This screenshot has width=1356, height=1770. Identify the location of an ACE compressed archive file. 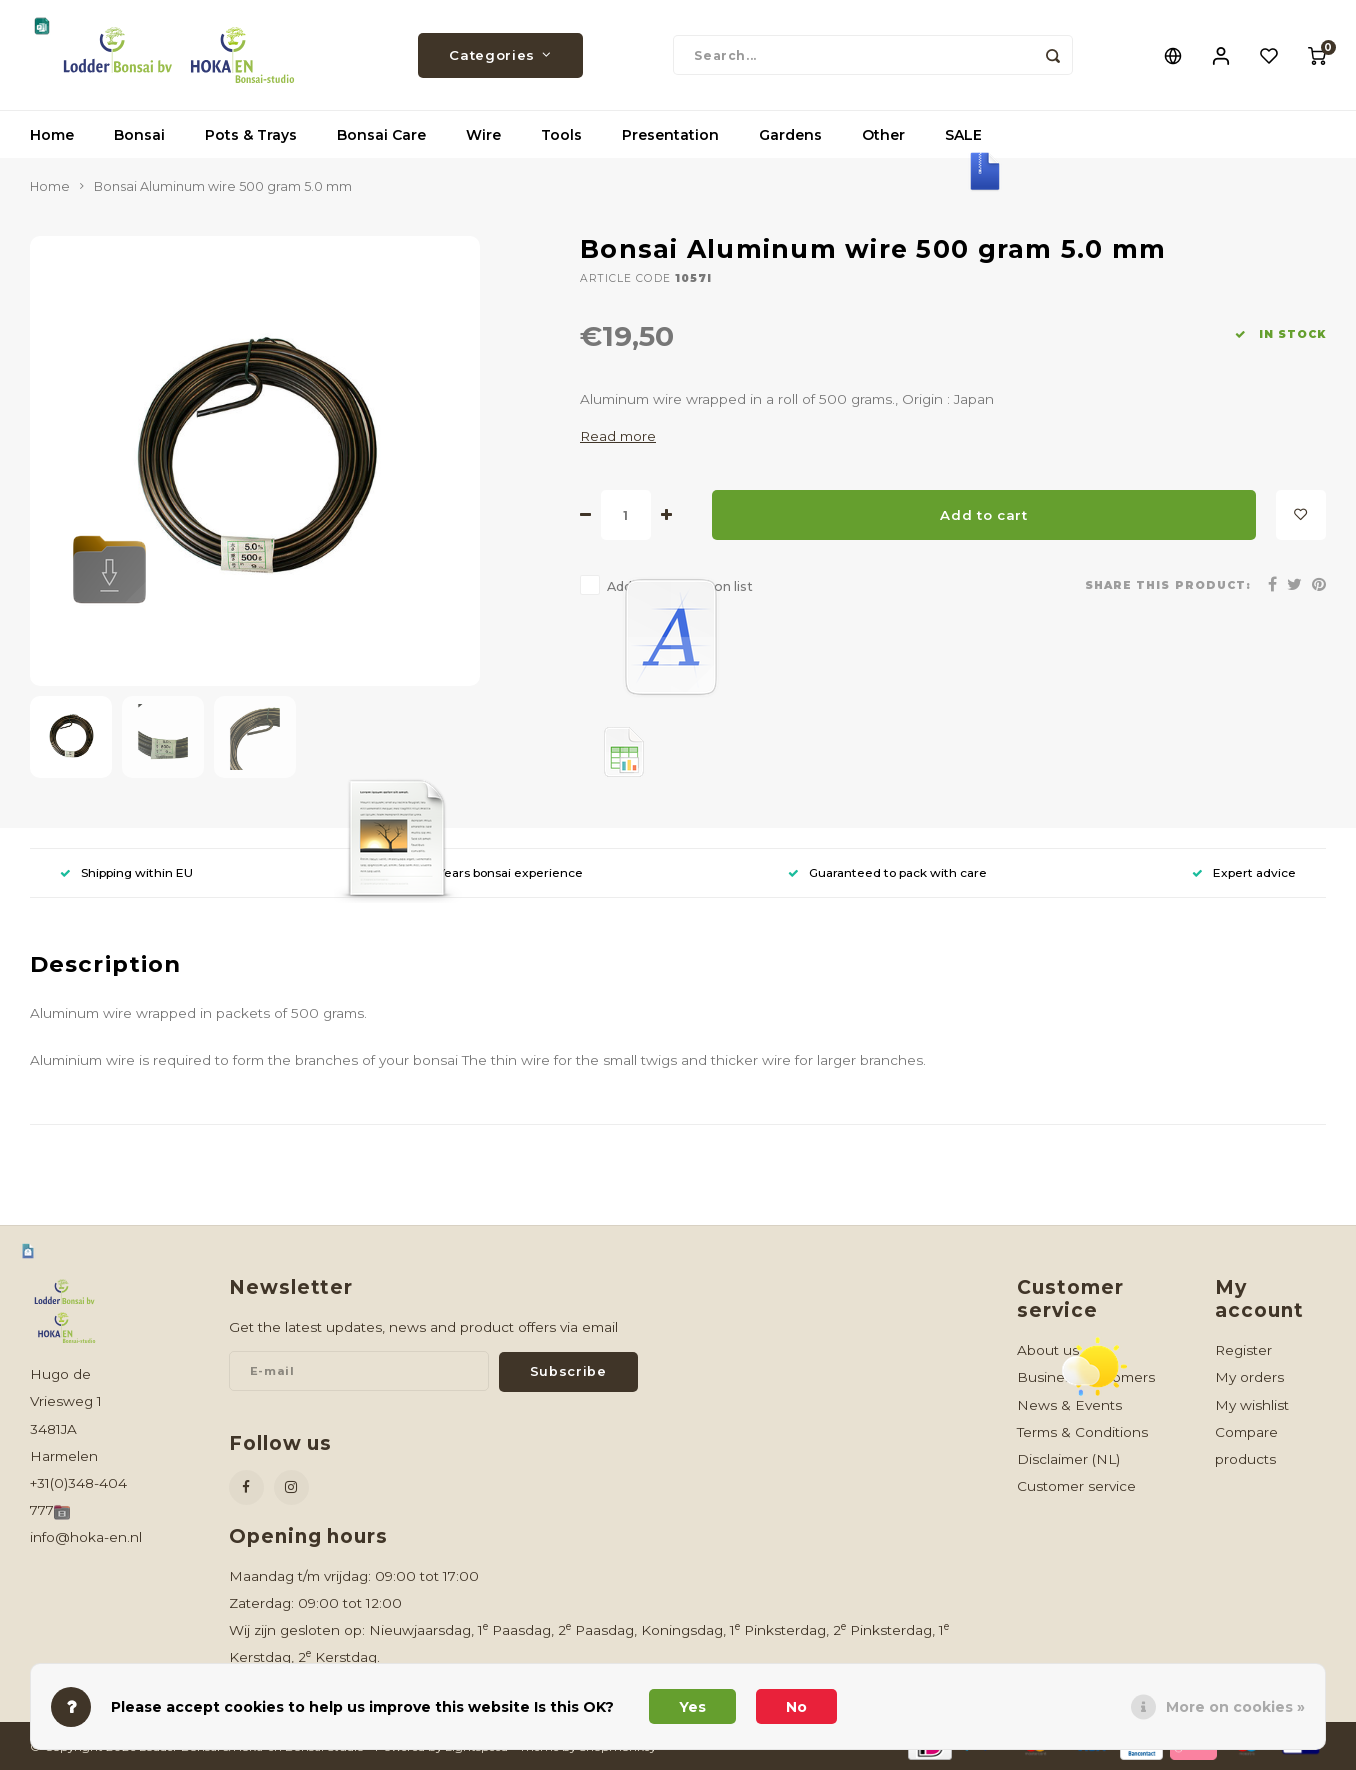
(985, 172).